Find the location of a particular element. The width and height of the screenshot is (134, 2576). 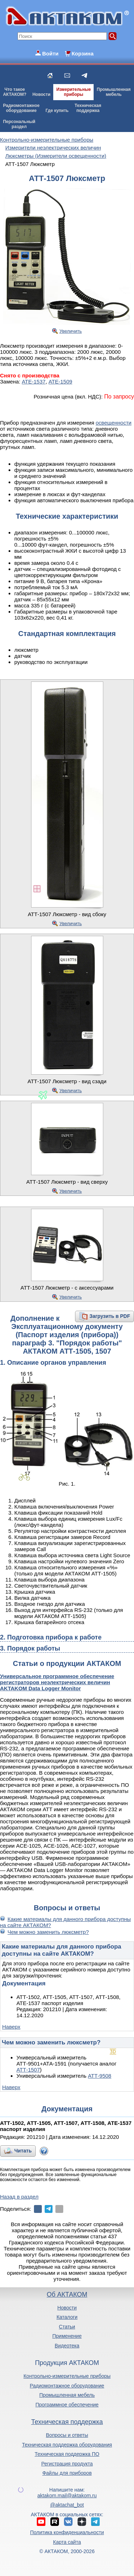

view items in grid layout is located at coordinates (37, 889).